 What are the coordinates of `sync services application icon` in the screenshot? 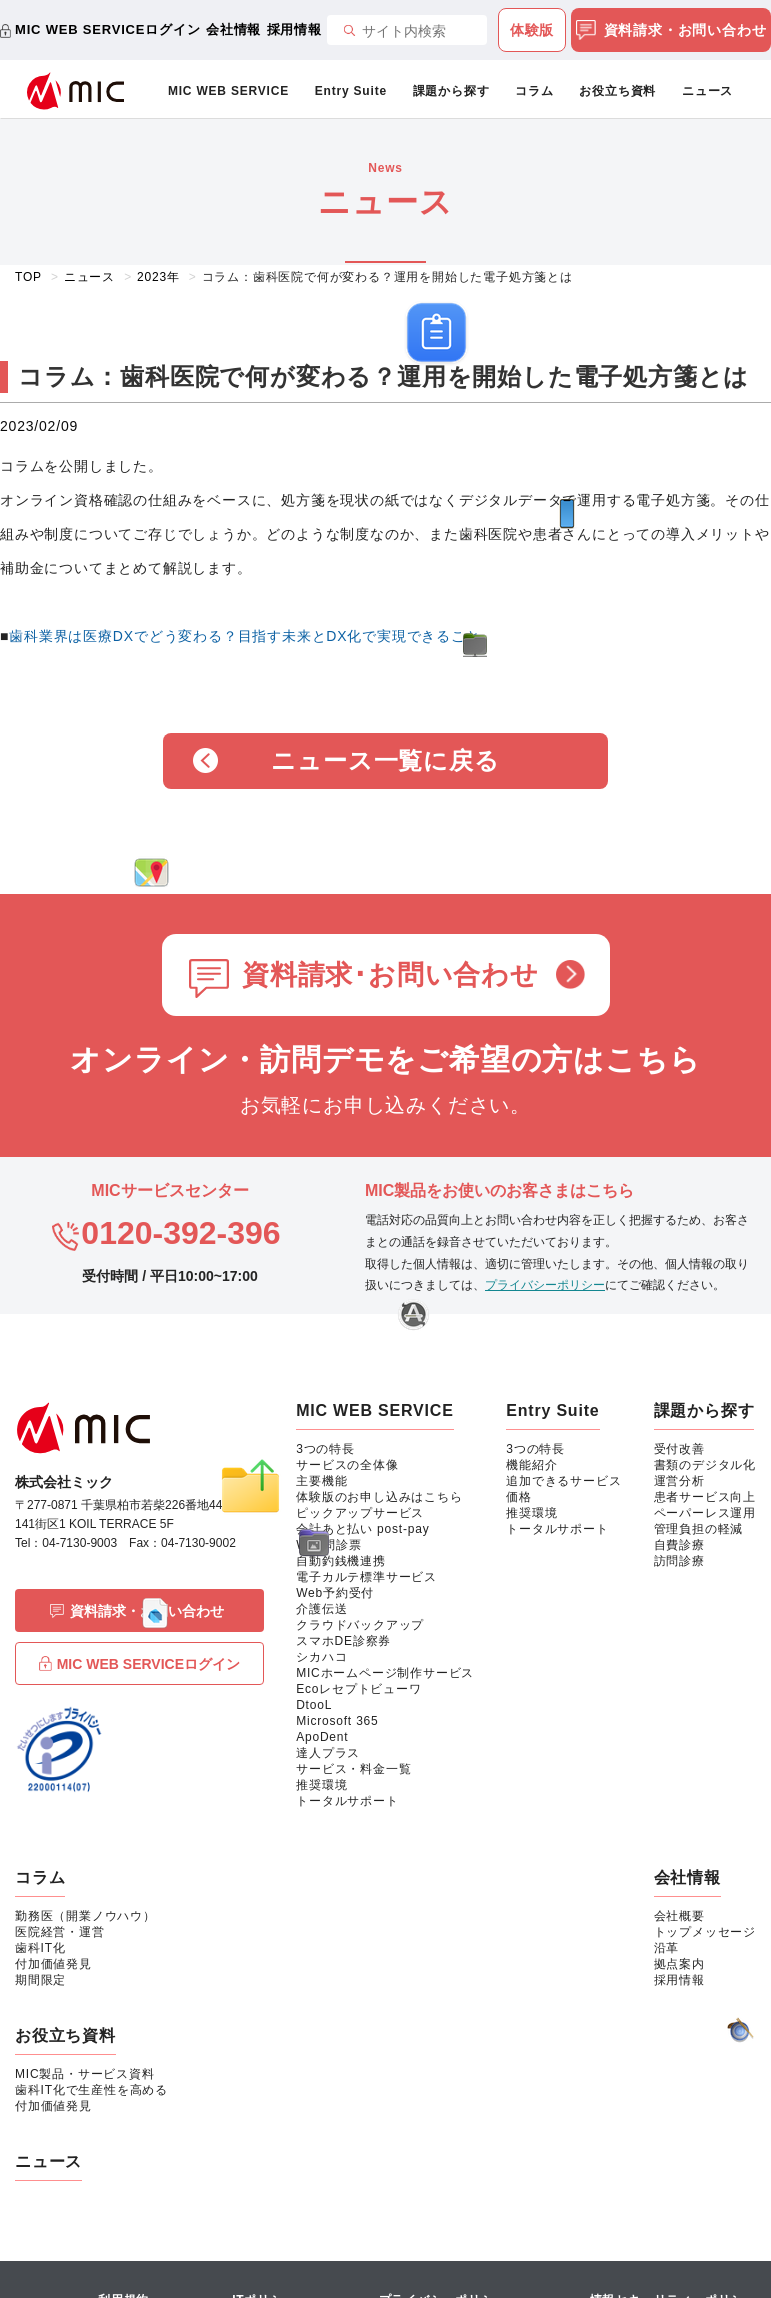 It's located at (740, 2029).